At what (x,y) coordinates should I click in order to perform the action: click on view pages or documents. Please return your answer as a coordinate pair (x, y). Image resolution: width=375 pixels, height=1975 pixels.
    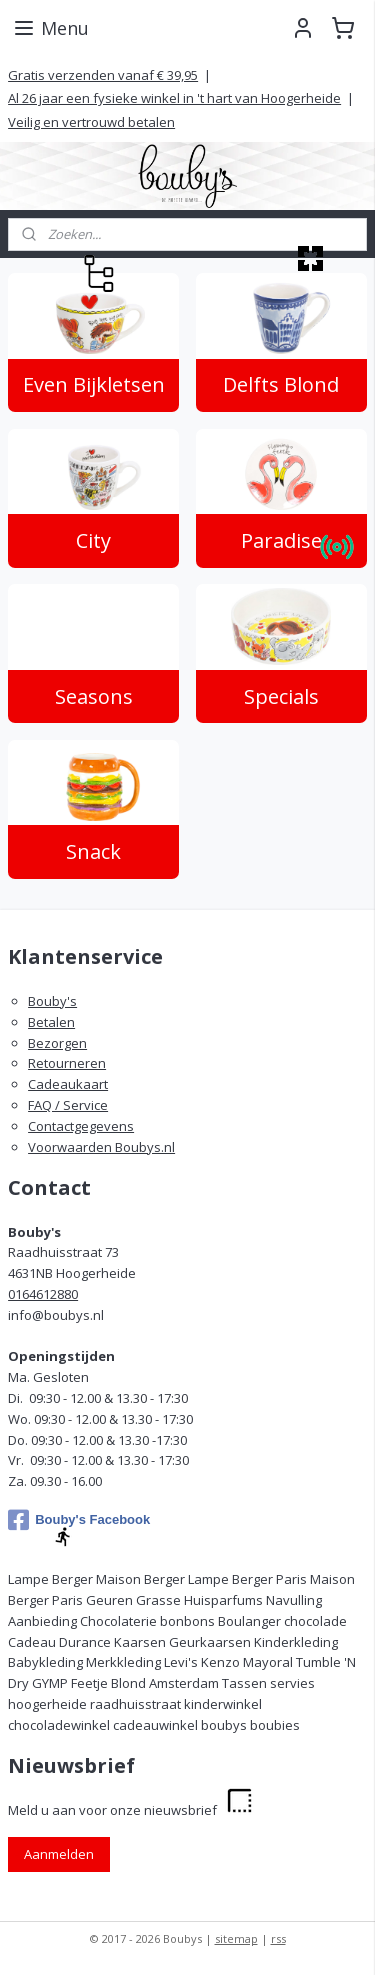
    Looking at the image, I should click on (310, 258).